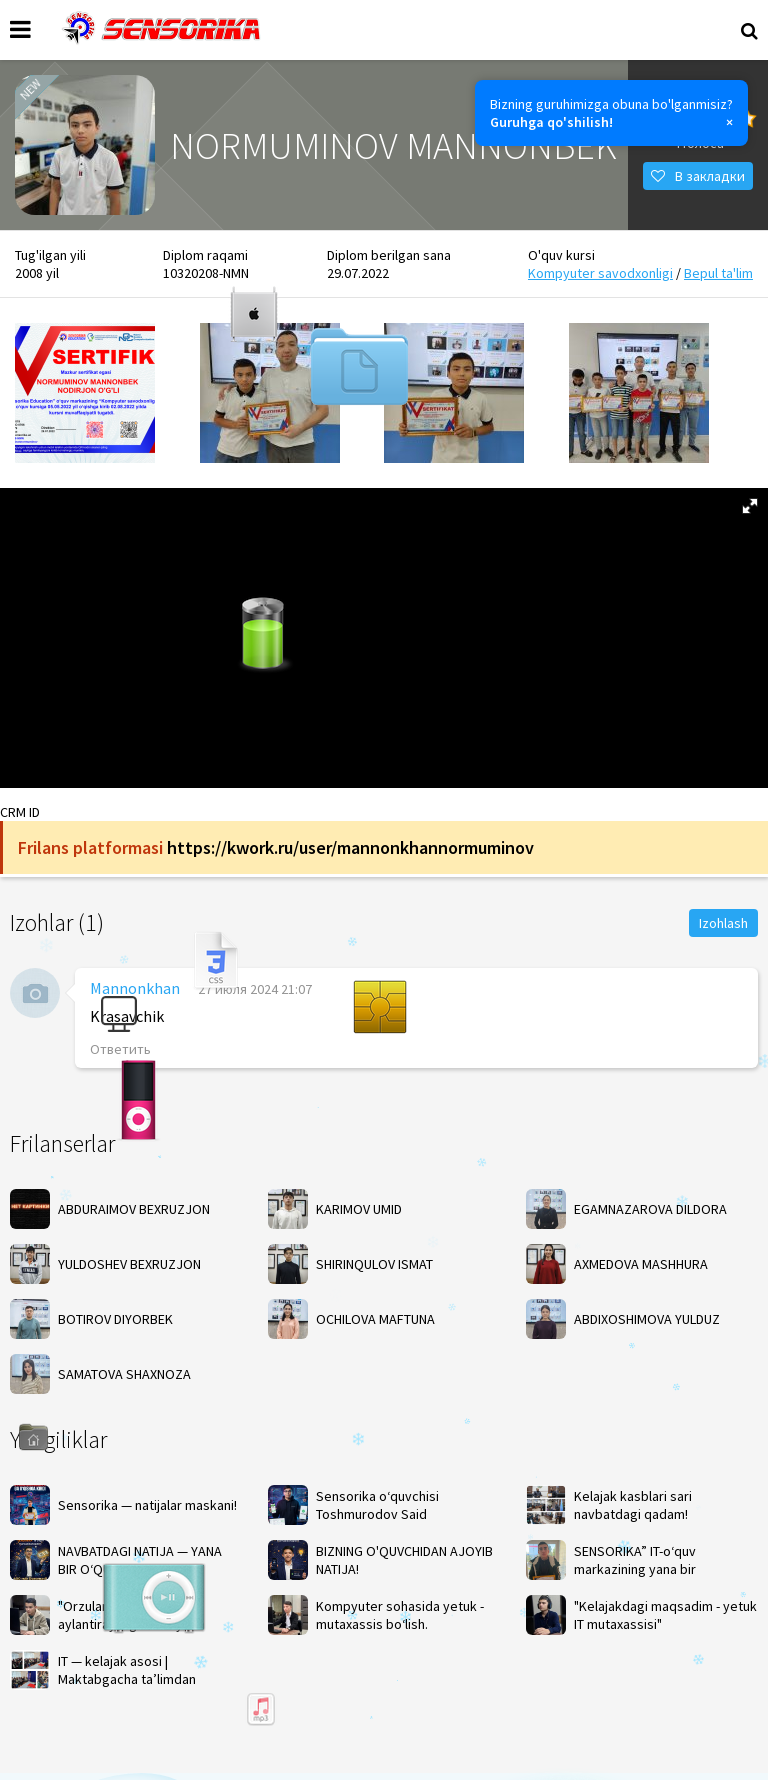 The image size is (768, 1780). What do you see at coordinates (261, 1709) in the screenshot?
I see `an mp3 audio file` at bounding box center [261, 1709].